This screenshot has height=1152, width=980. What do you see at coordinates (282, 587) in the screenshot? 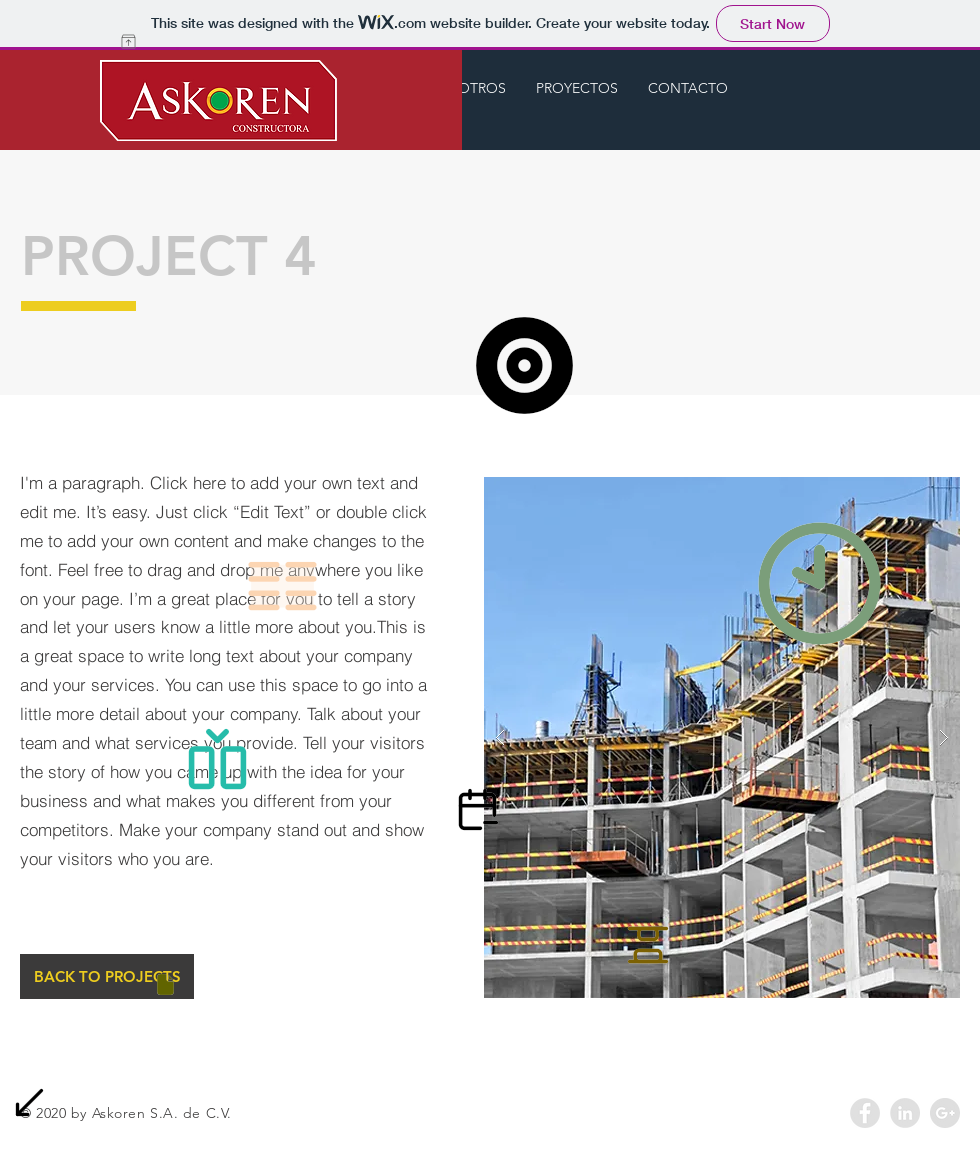
I see `switch to multi-column text layout` at bounding box center [282, 587].